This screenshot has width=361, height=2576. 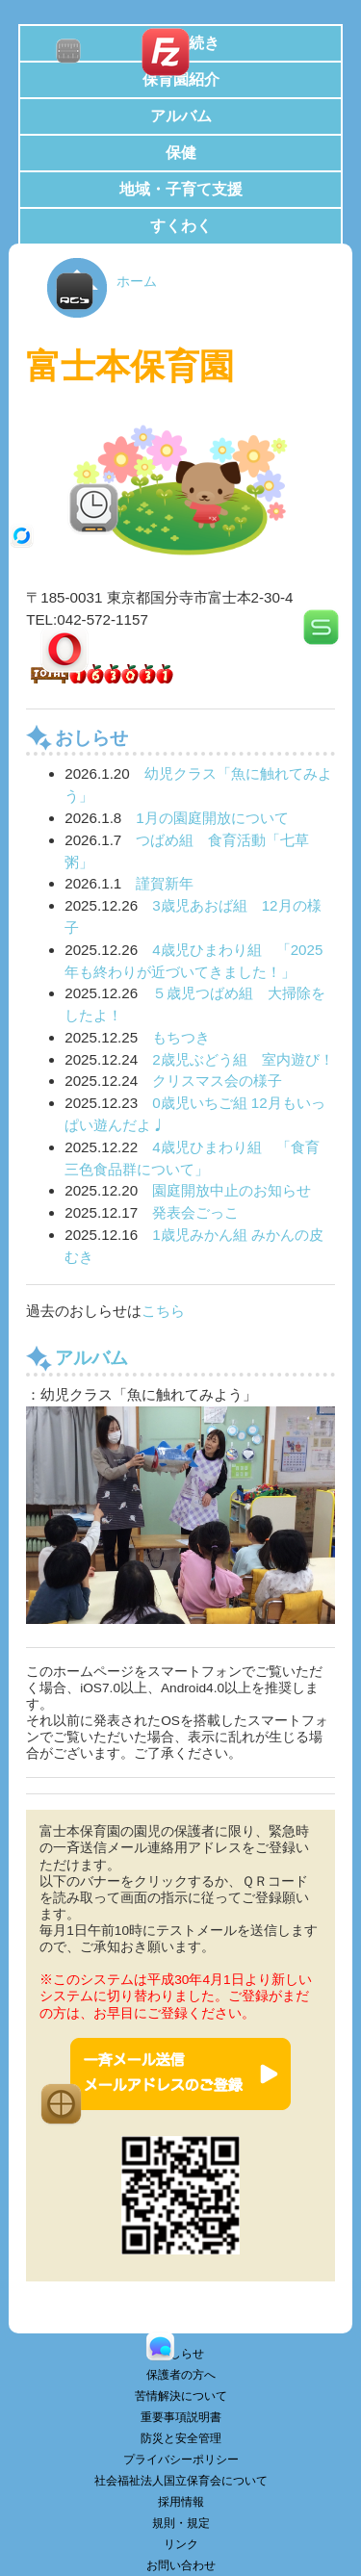 I want to click on open FileZilla FTP client, so click(x=166, y=52).